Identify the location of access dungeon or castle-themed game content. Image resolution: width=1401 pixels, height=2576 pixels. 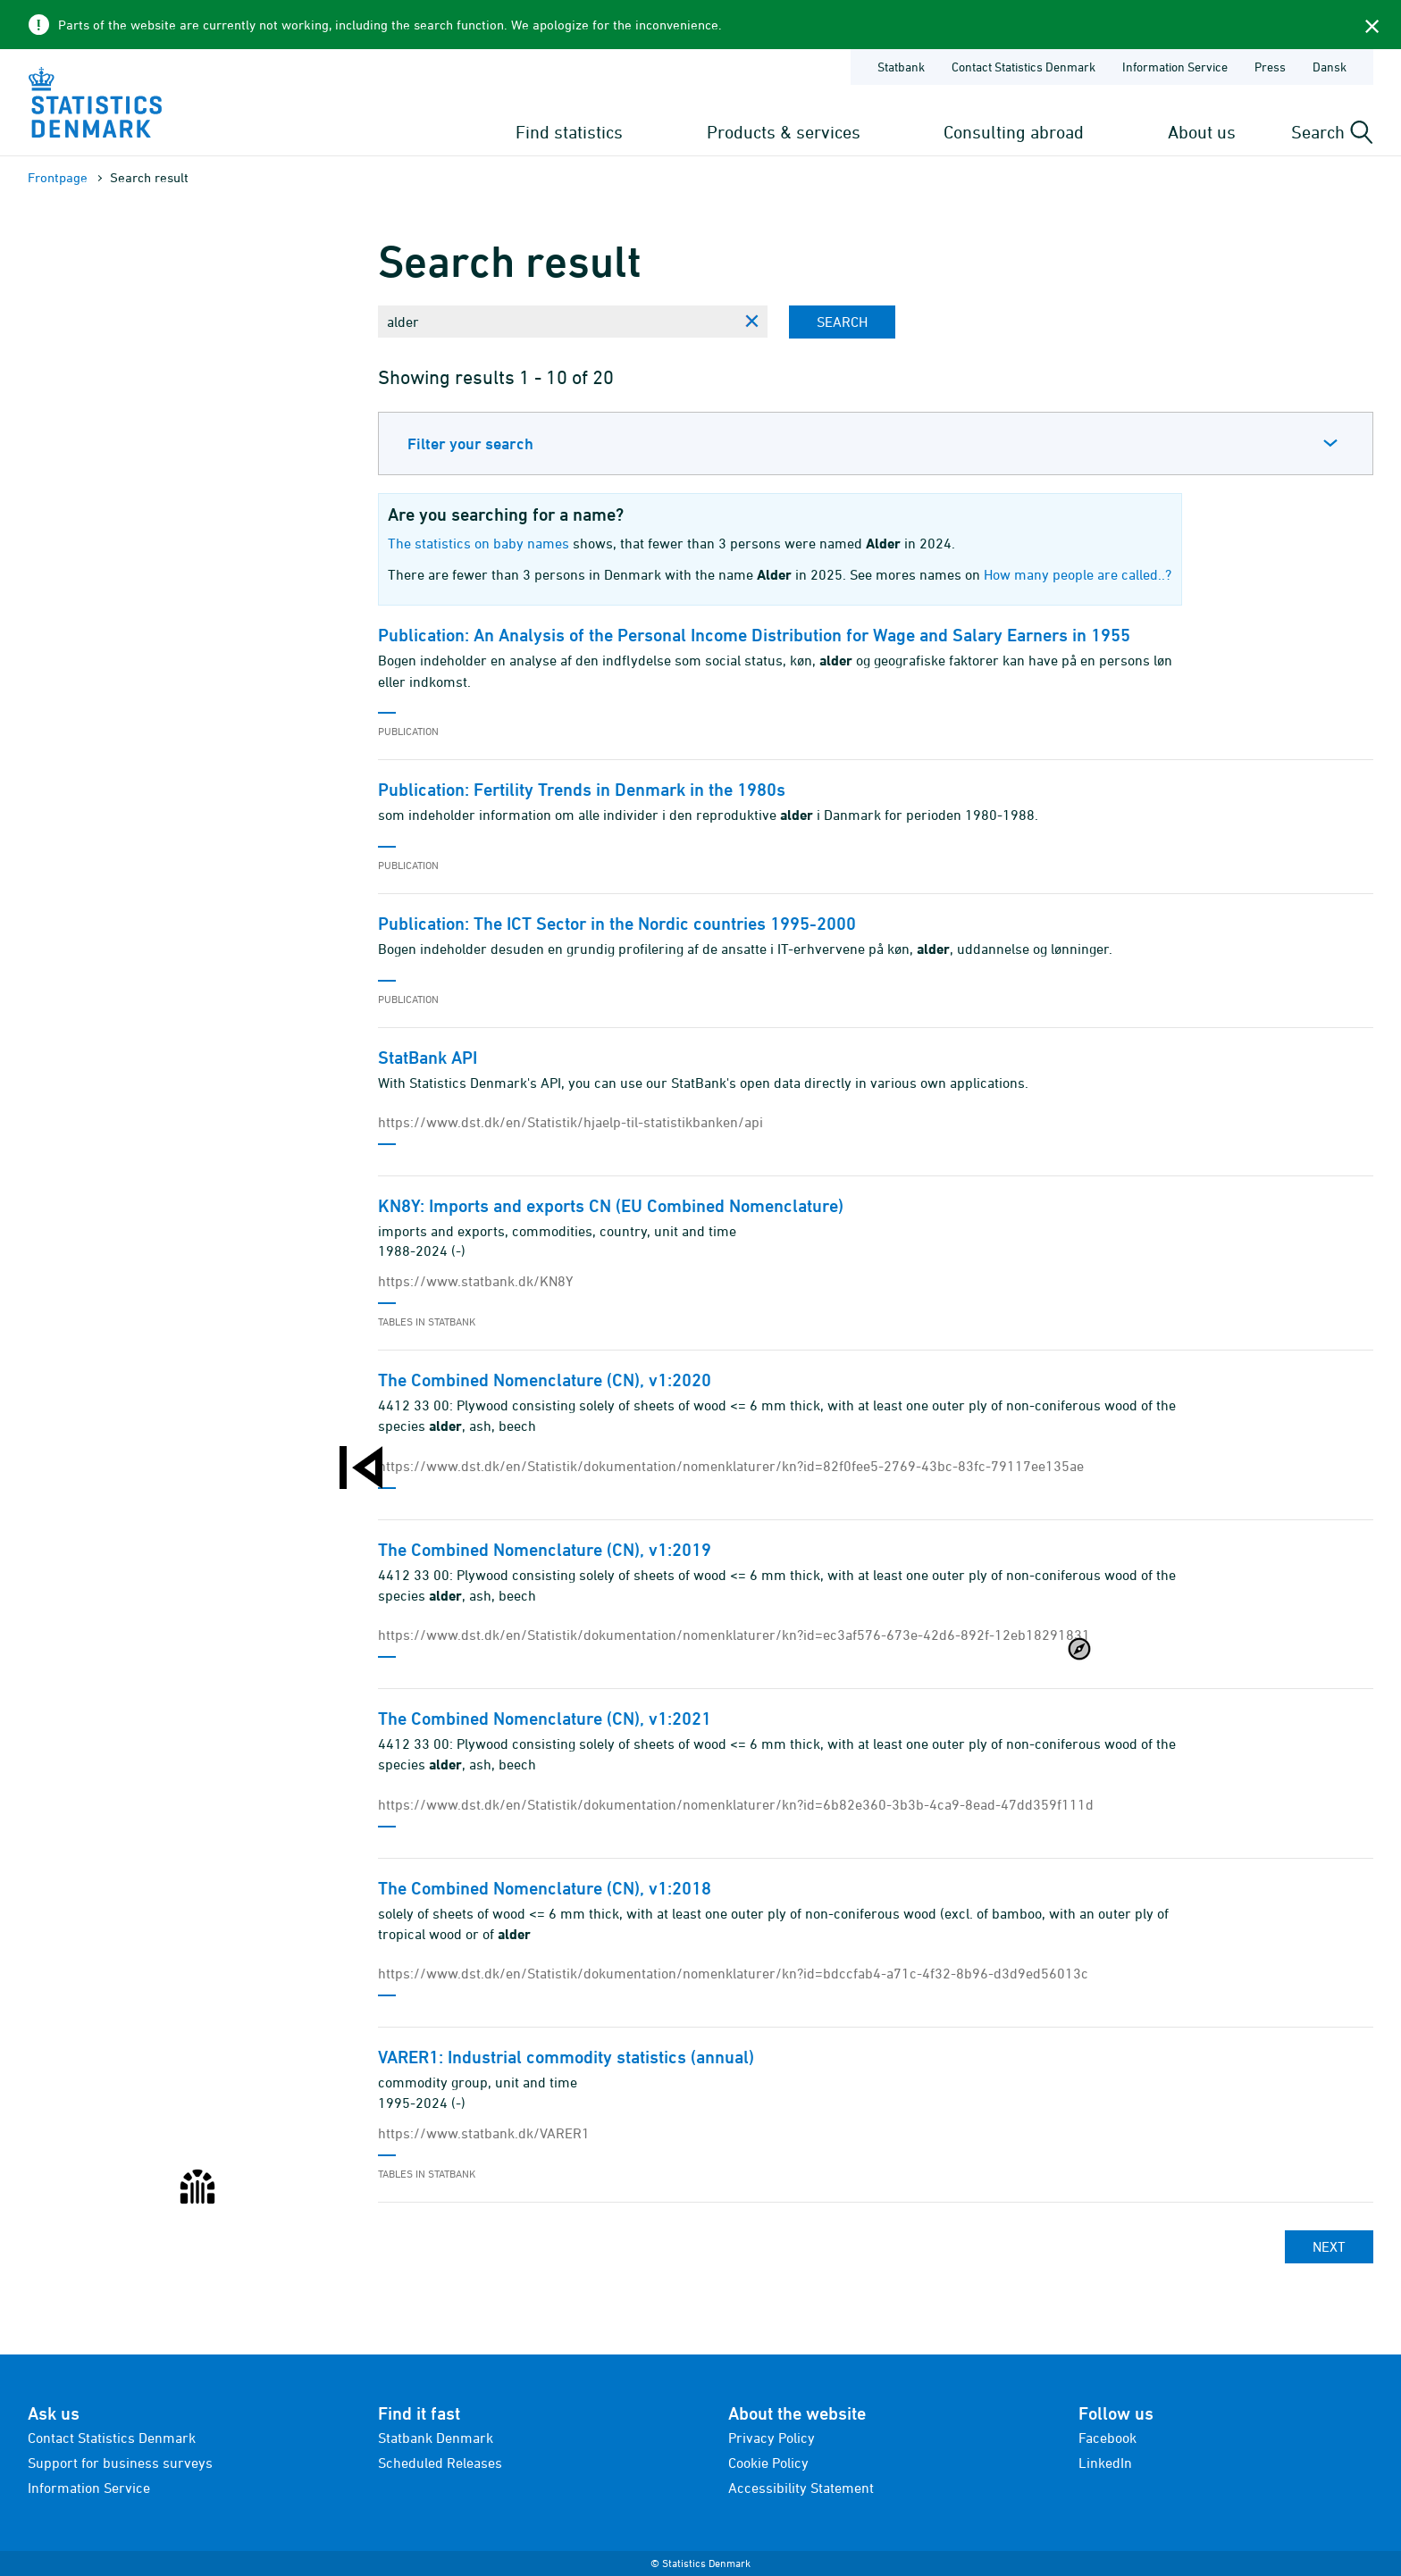
(197, 2187).